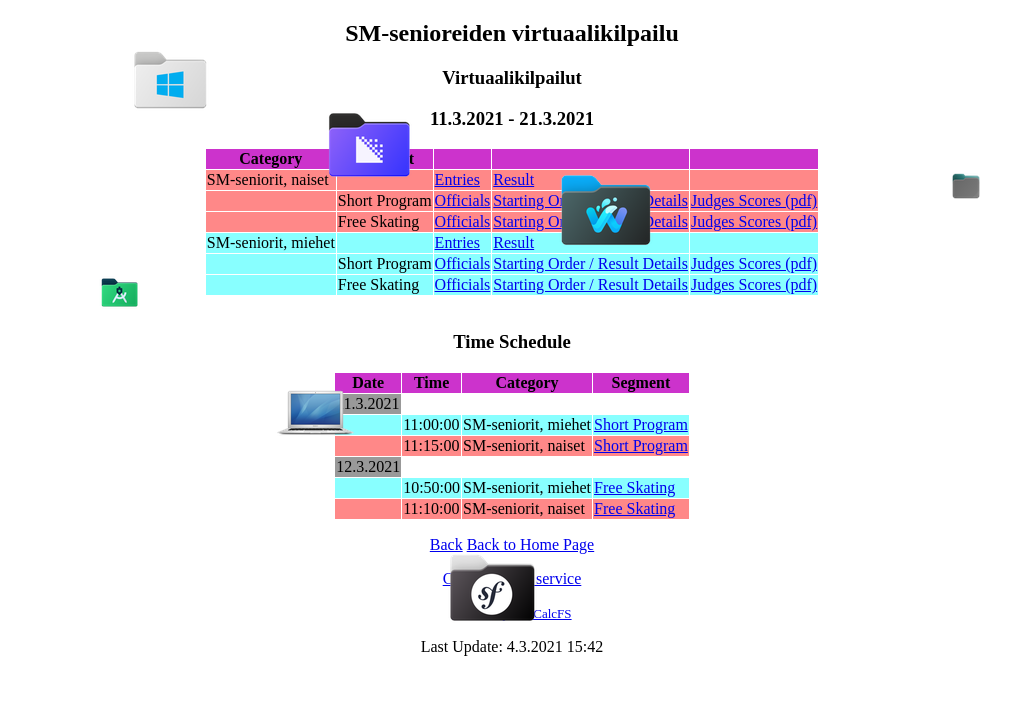 The width and height of the screenshot is (1024, 720). Describe the element at coordinates (170, 82) in the screenshot. I see `open windows 8 system folder` at that location.